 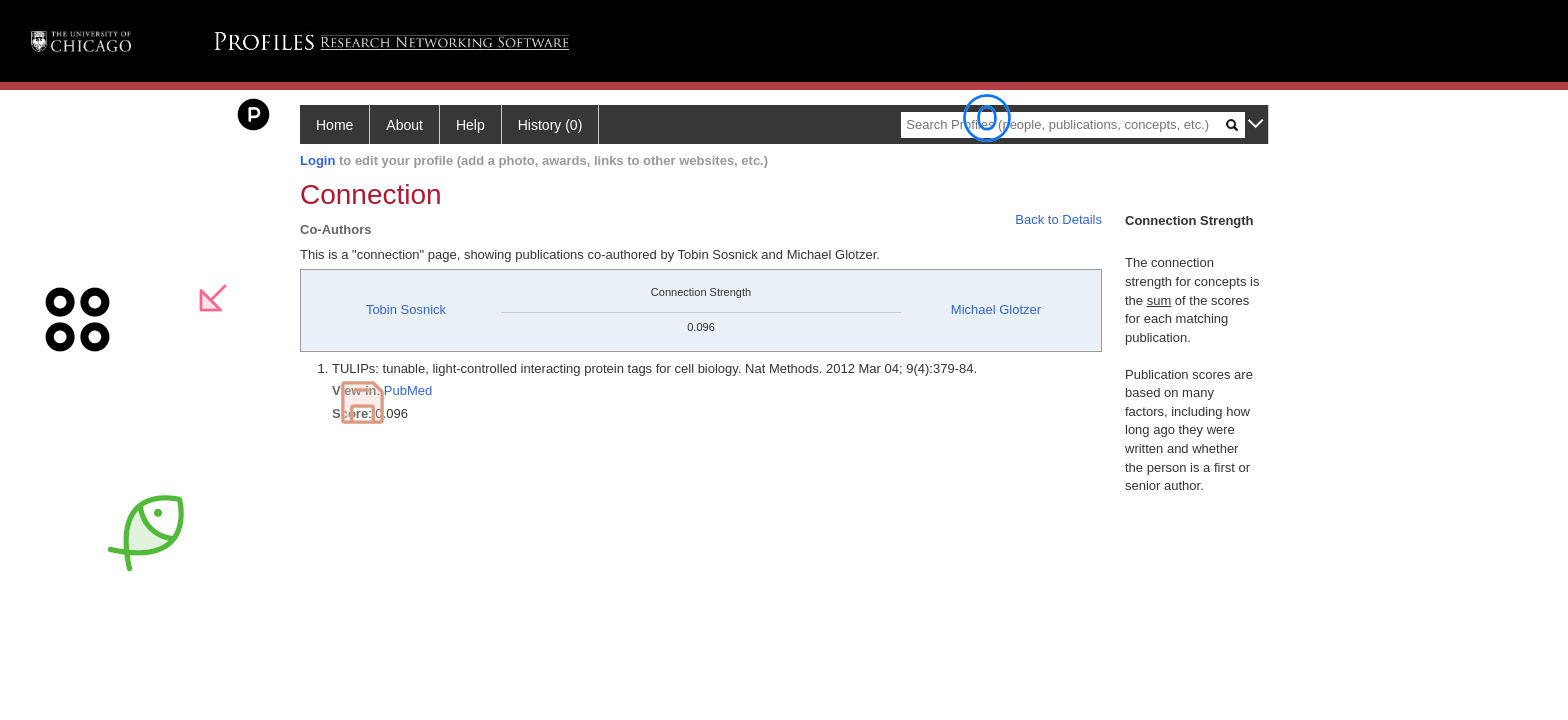 I want to click on save current file or document, so click(x=362, y=402).